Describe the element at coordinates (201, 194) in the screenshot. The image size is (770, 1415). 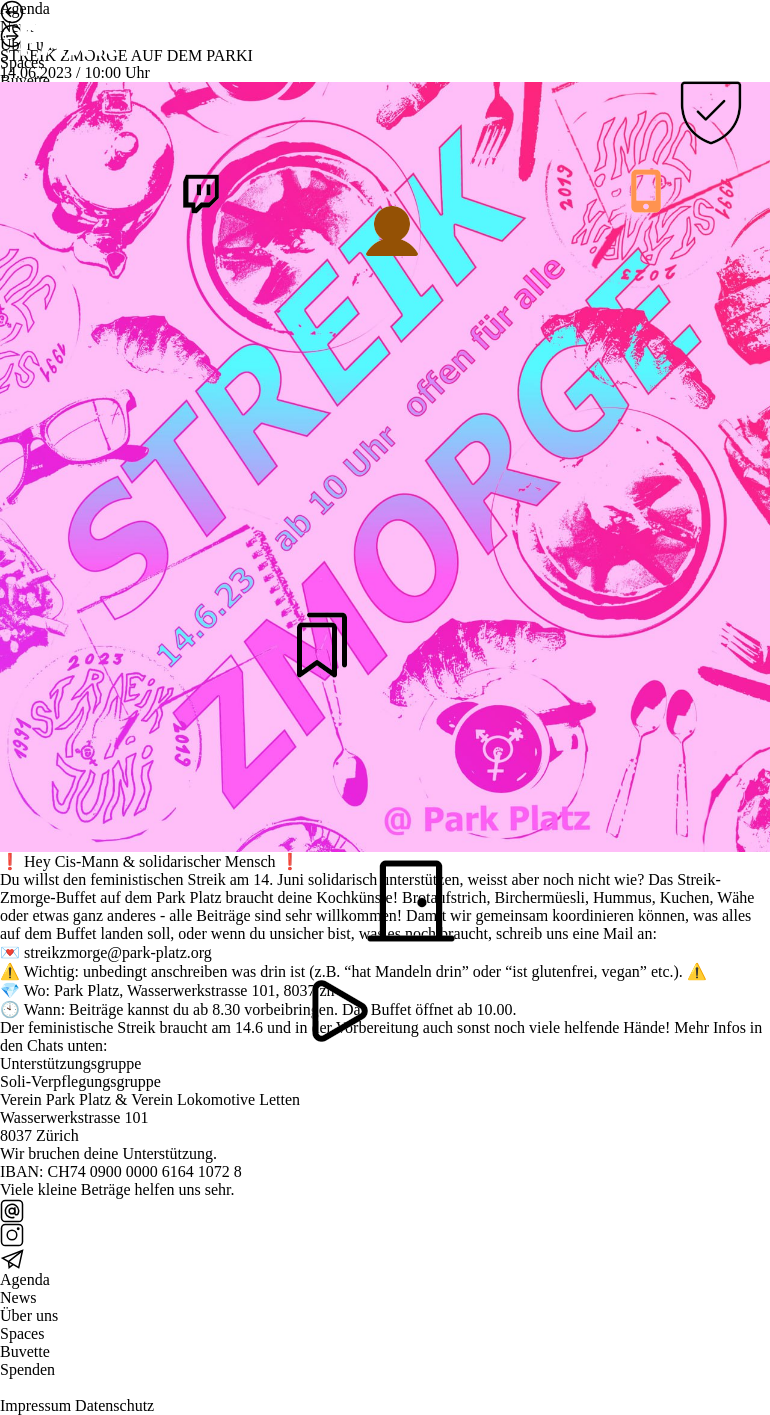
I see `open Twitch app` at that location.